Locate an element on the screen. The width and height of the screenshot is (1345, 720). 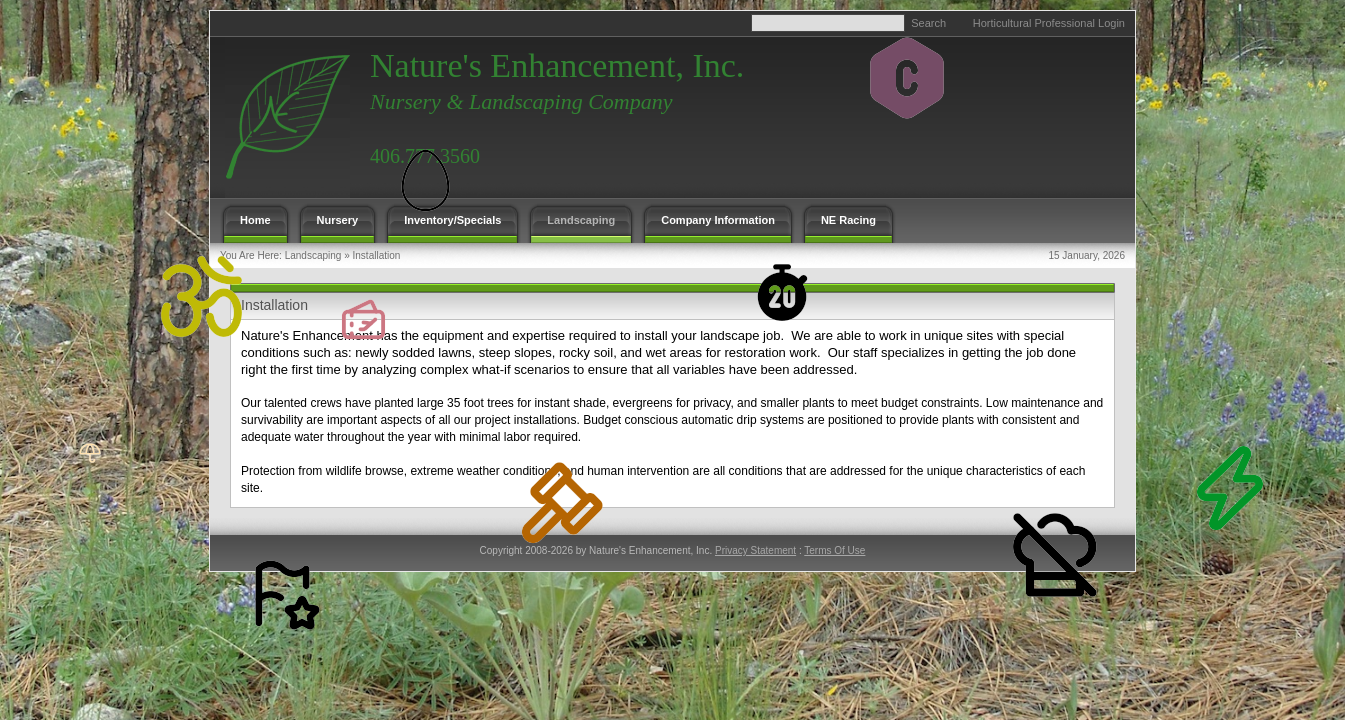
indicates a "C" category or classification level is located at coordinates (907, 78).